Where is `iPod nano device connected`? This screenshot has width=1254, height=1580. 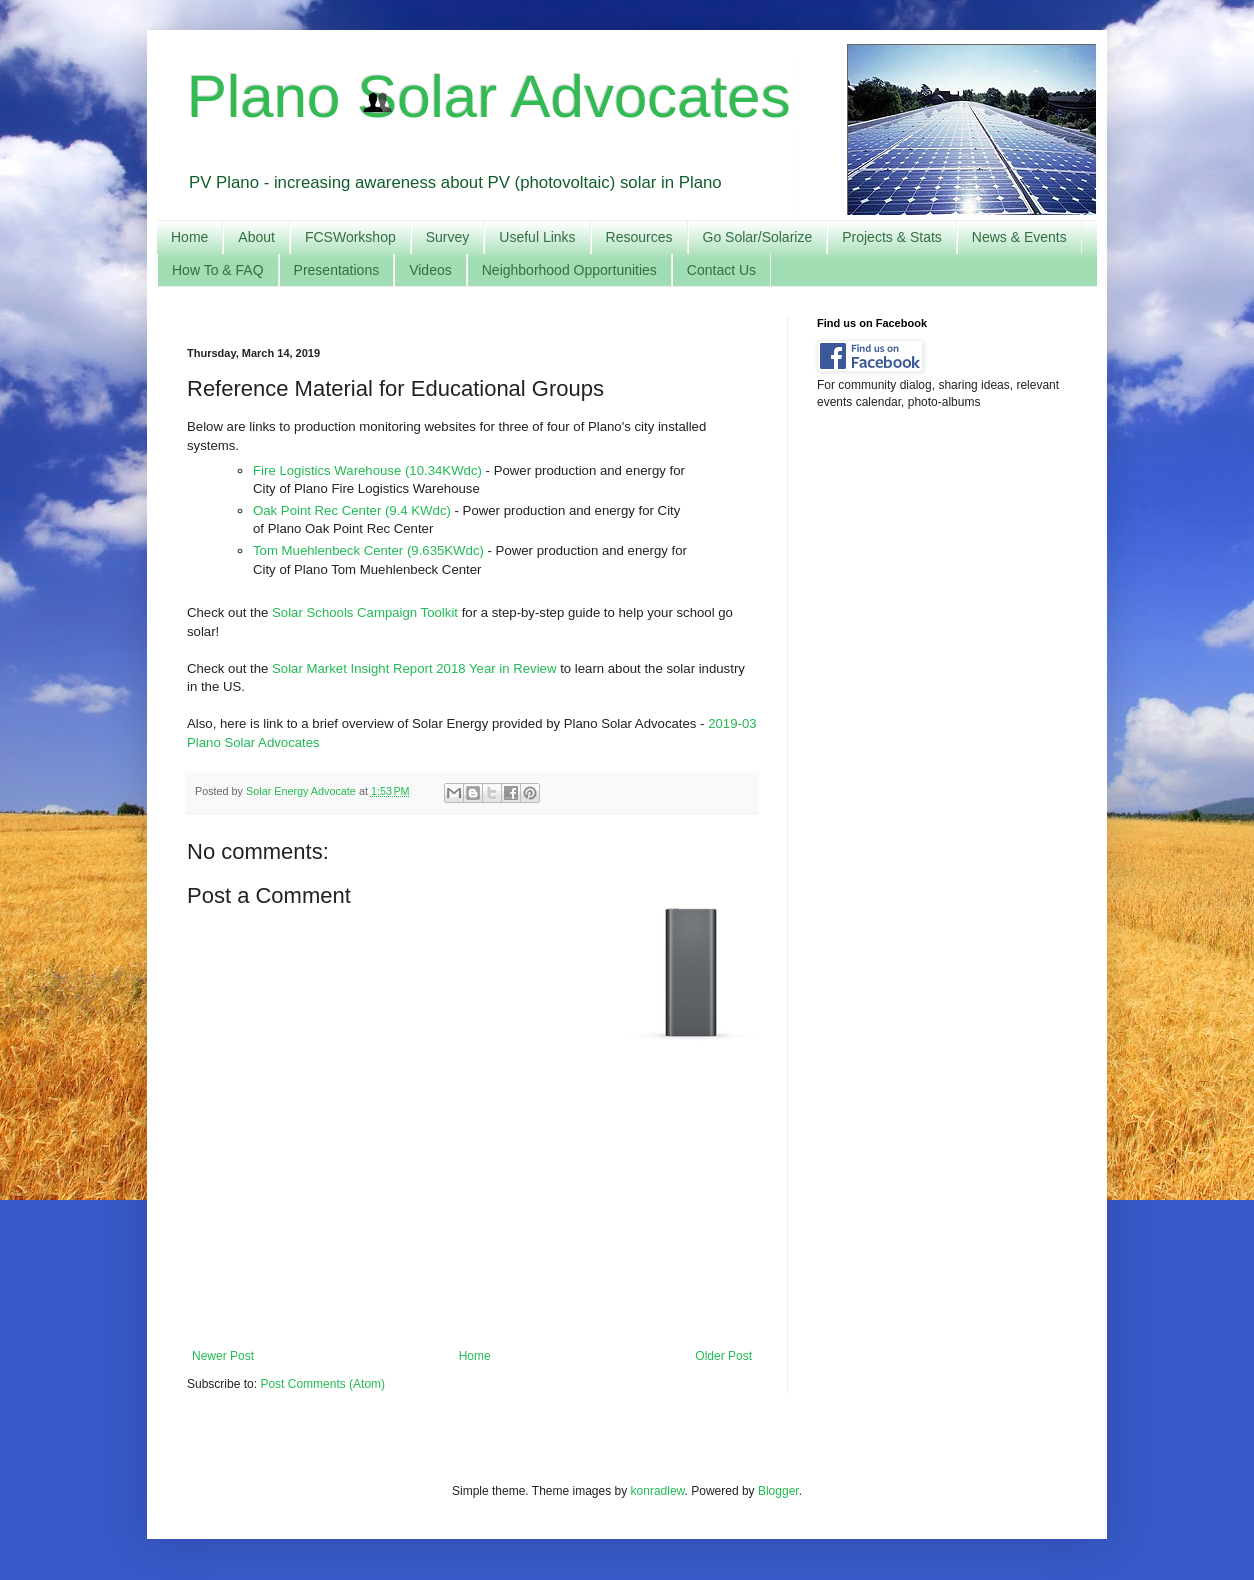
iPod nano device connected is located at coordinates (691, 975).